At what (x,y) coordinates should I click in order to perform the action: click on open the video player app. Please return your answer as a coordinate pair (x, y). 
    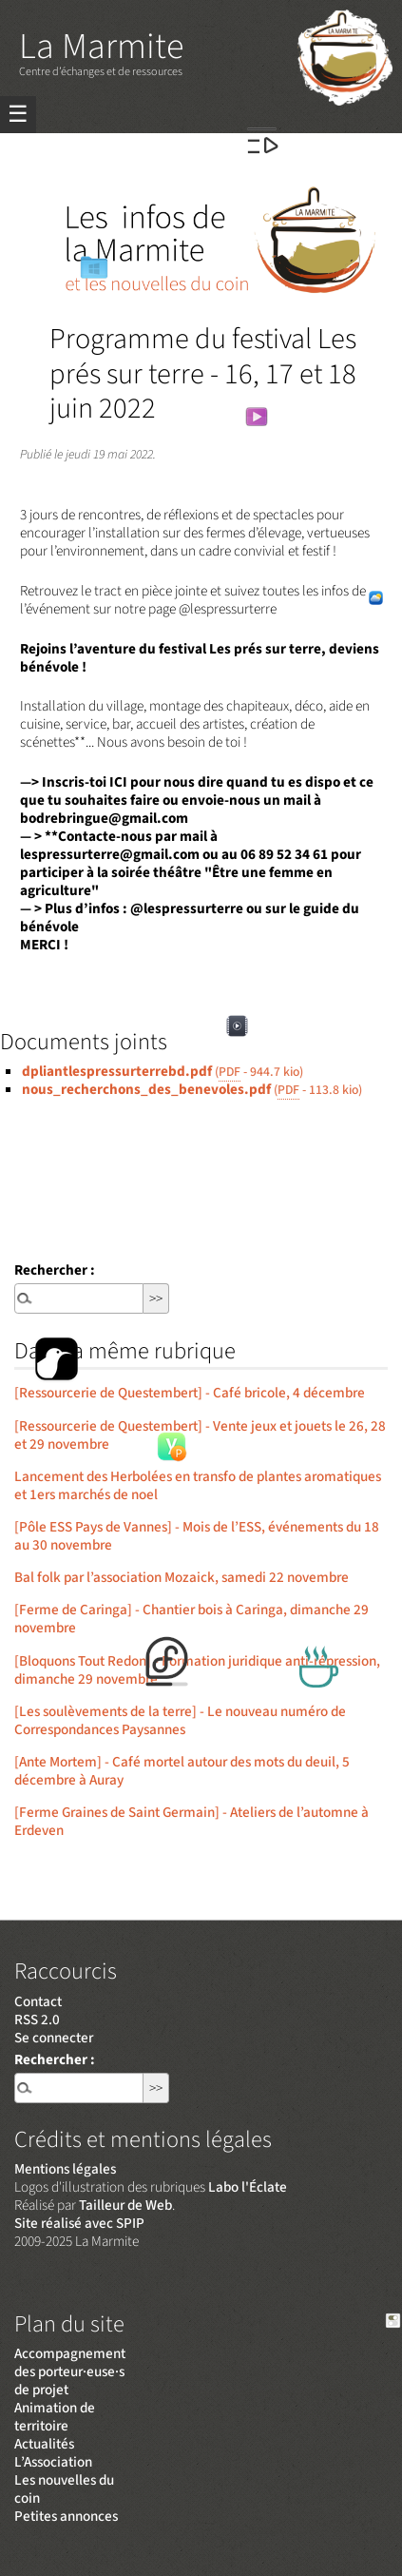
    Looking at the image, I should click on (257, 417).